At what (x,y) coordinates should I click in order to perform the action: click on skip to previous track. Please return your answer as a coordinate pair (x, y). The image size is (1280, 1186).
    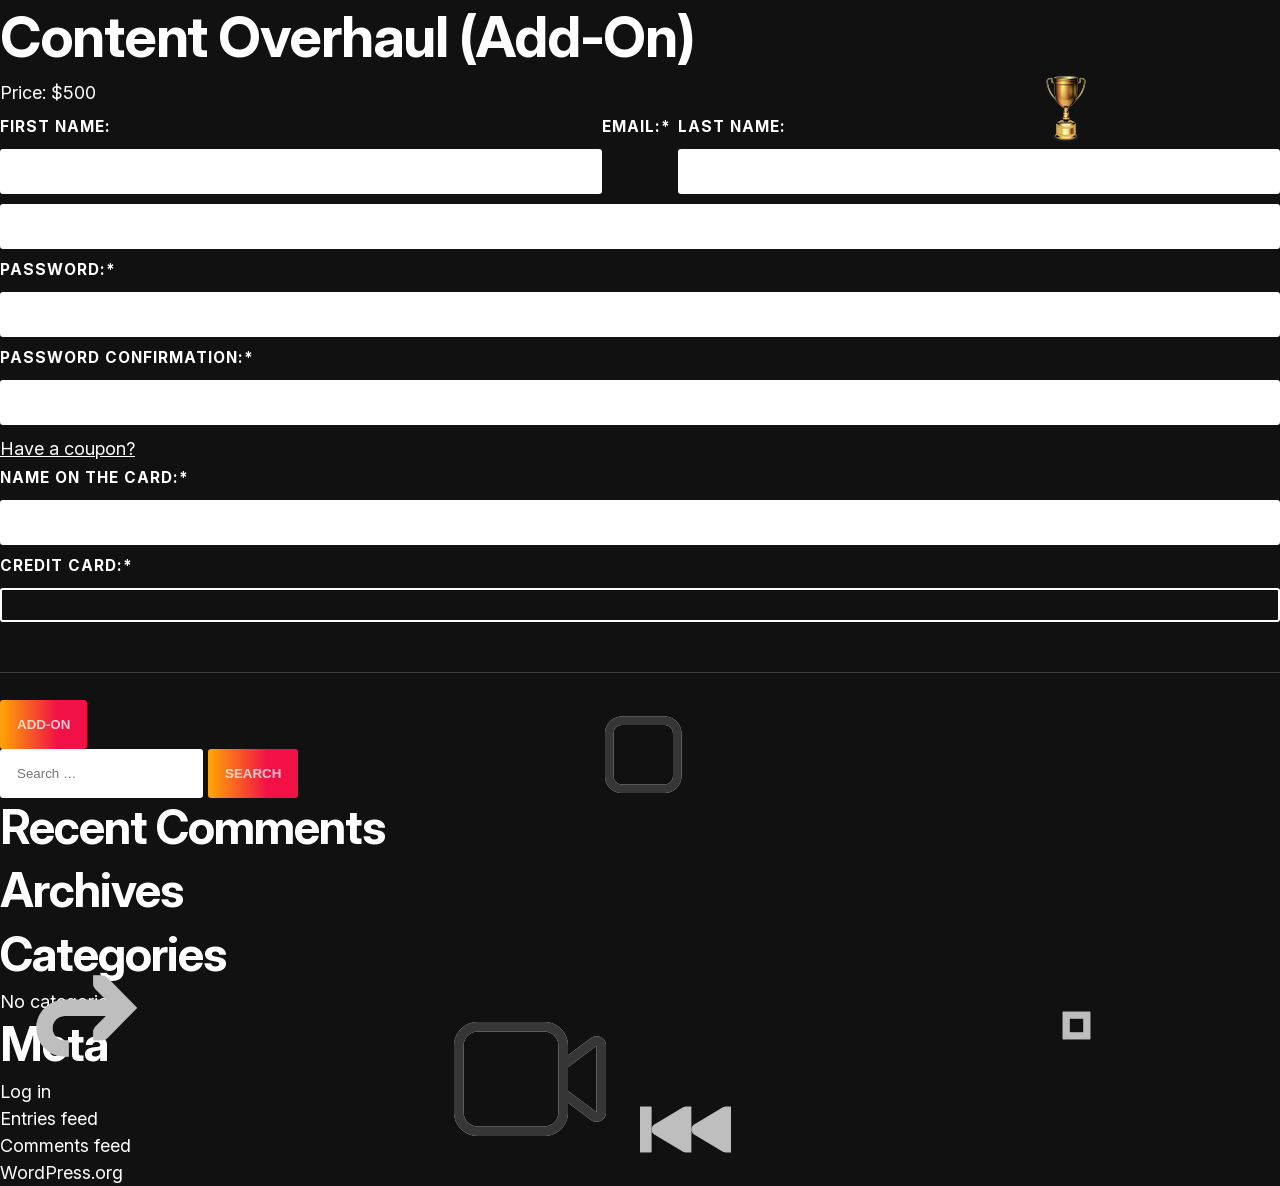
    Looking at the image, I should click on (685, 1129).